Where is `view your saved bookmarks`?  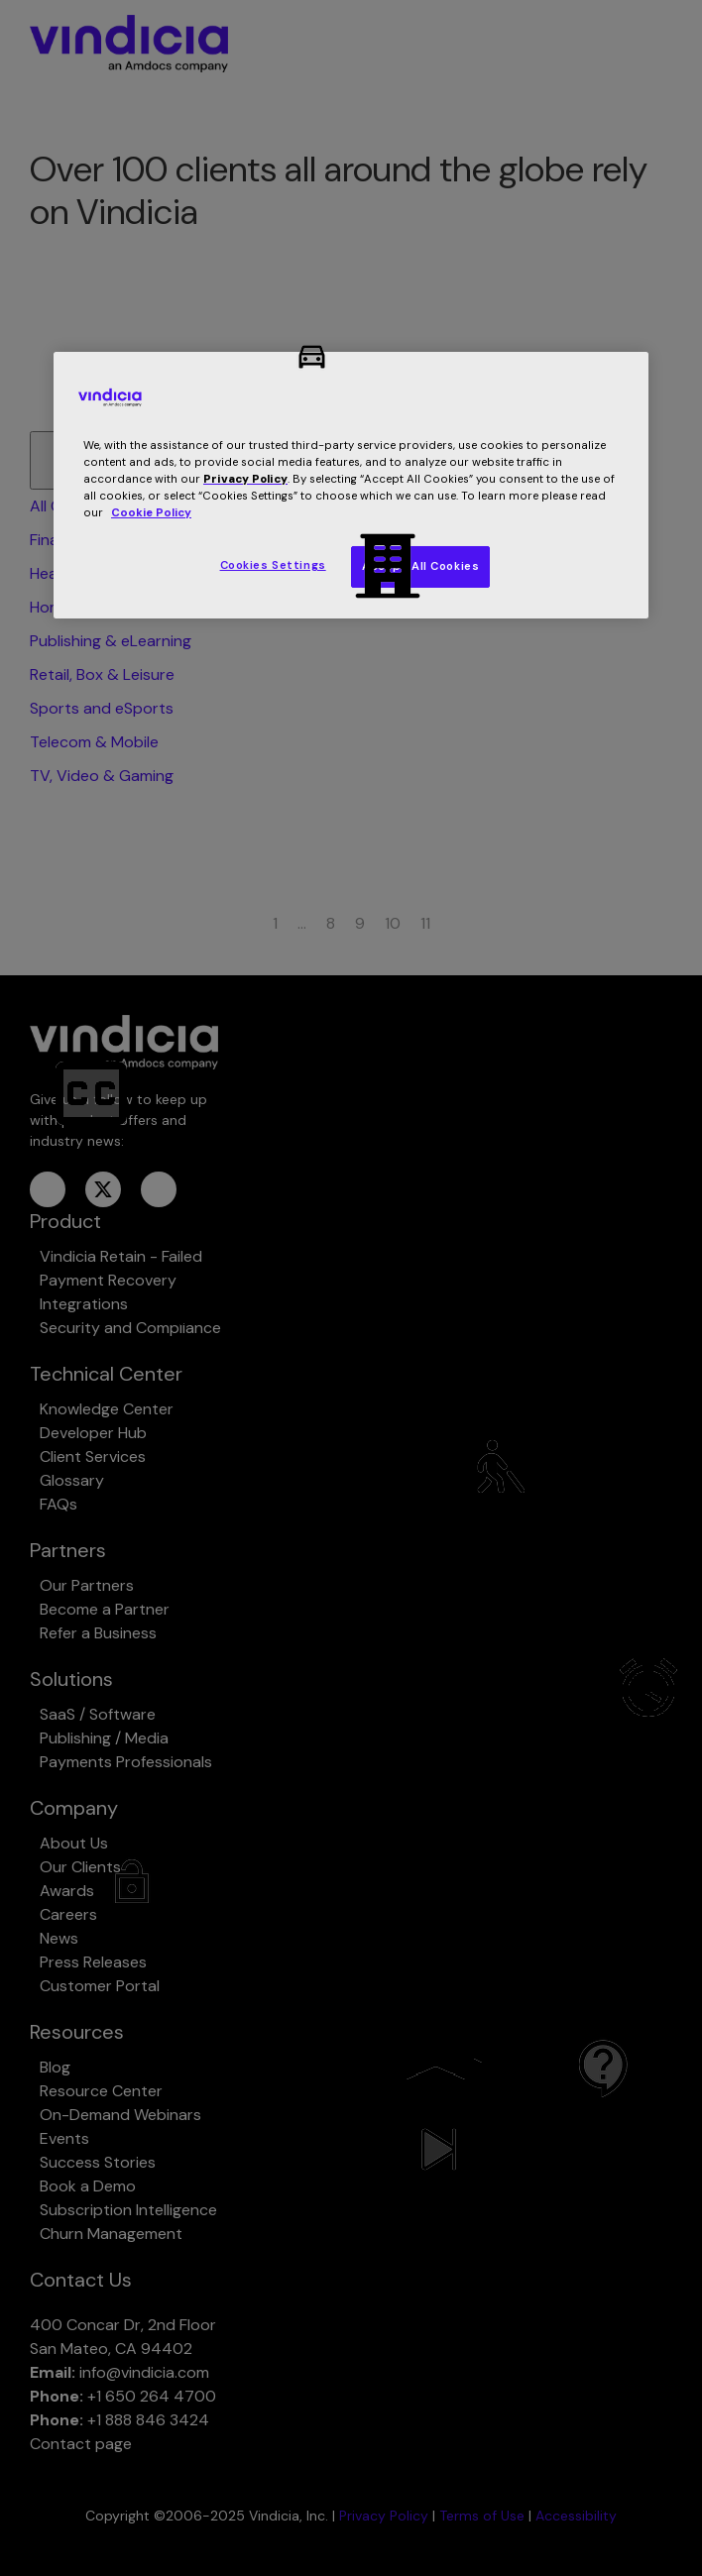
view your saved bookmarks is located at coordinates (444, 2033).